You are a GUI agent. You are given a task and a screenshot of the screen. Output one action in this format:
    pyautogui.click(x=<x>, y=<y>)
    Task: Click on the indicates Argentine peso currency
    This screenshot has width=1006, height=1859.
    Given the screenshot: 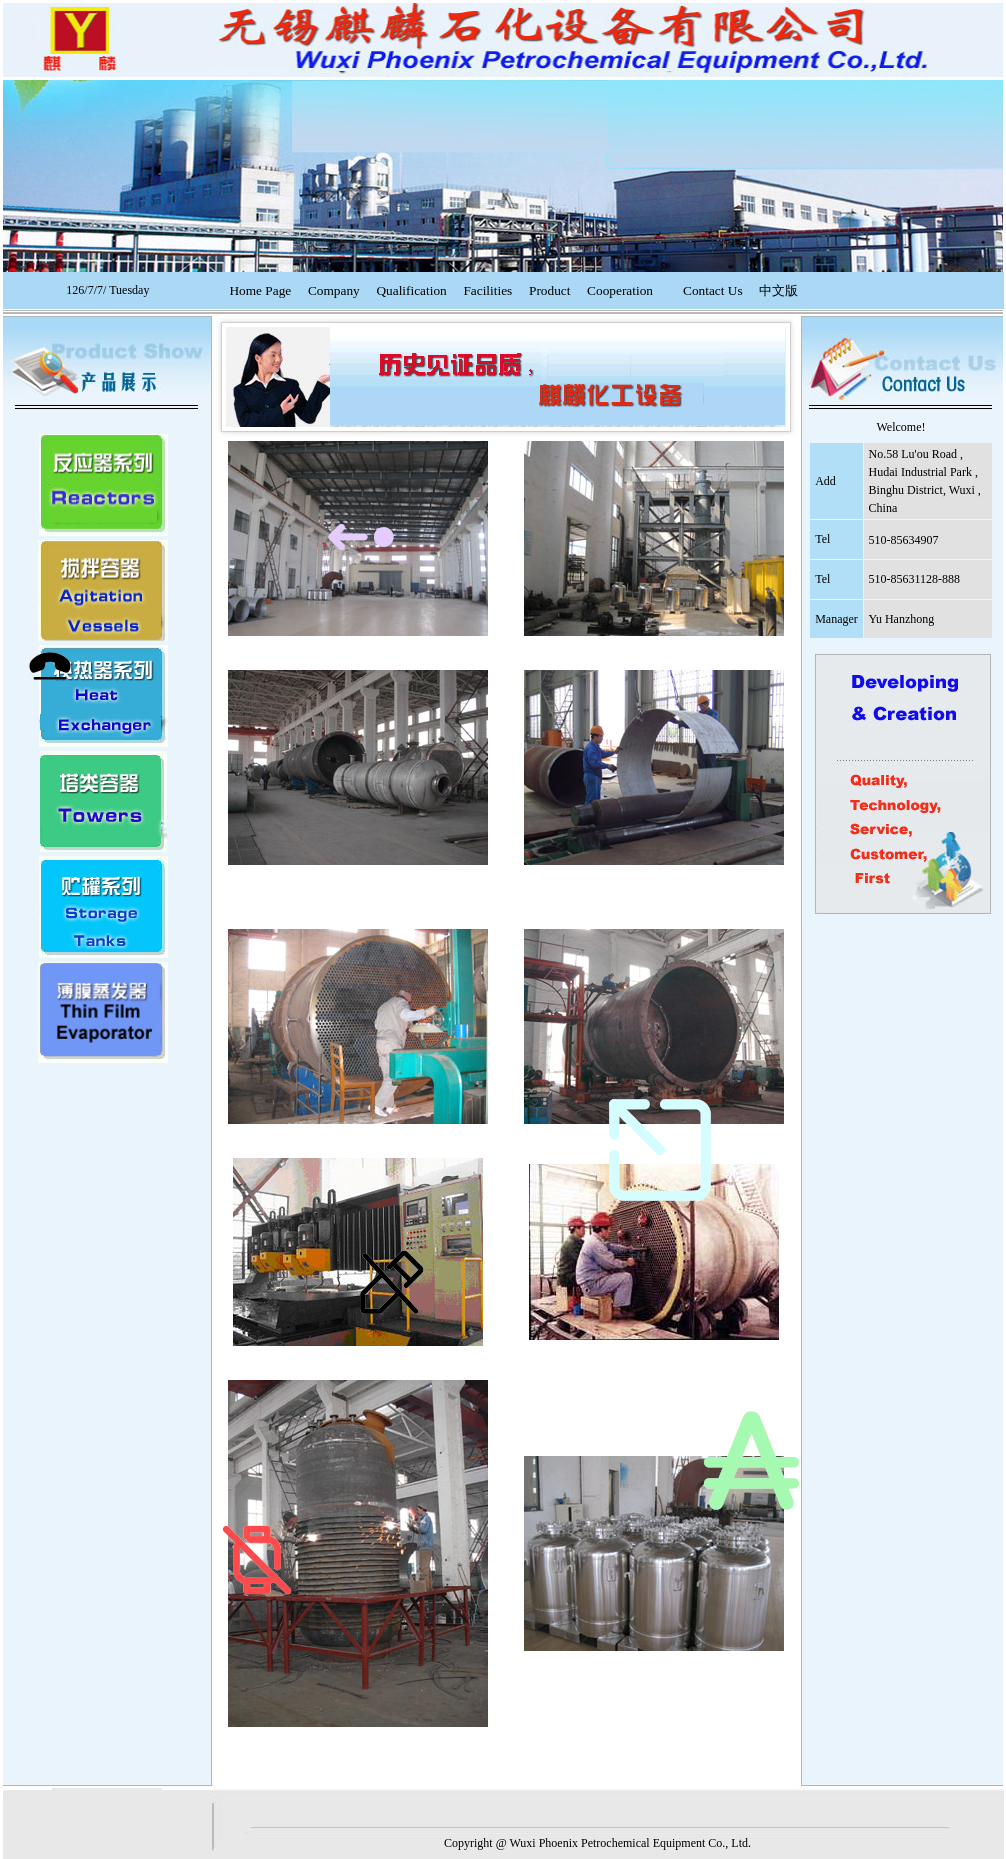 What is the action you would take?
    pyautogui.click(x=751, y=1460)
    